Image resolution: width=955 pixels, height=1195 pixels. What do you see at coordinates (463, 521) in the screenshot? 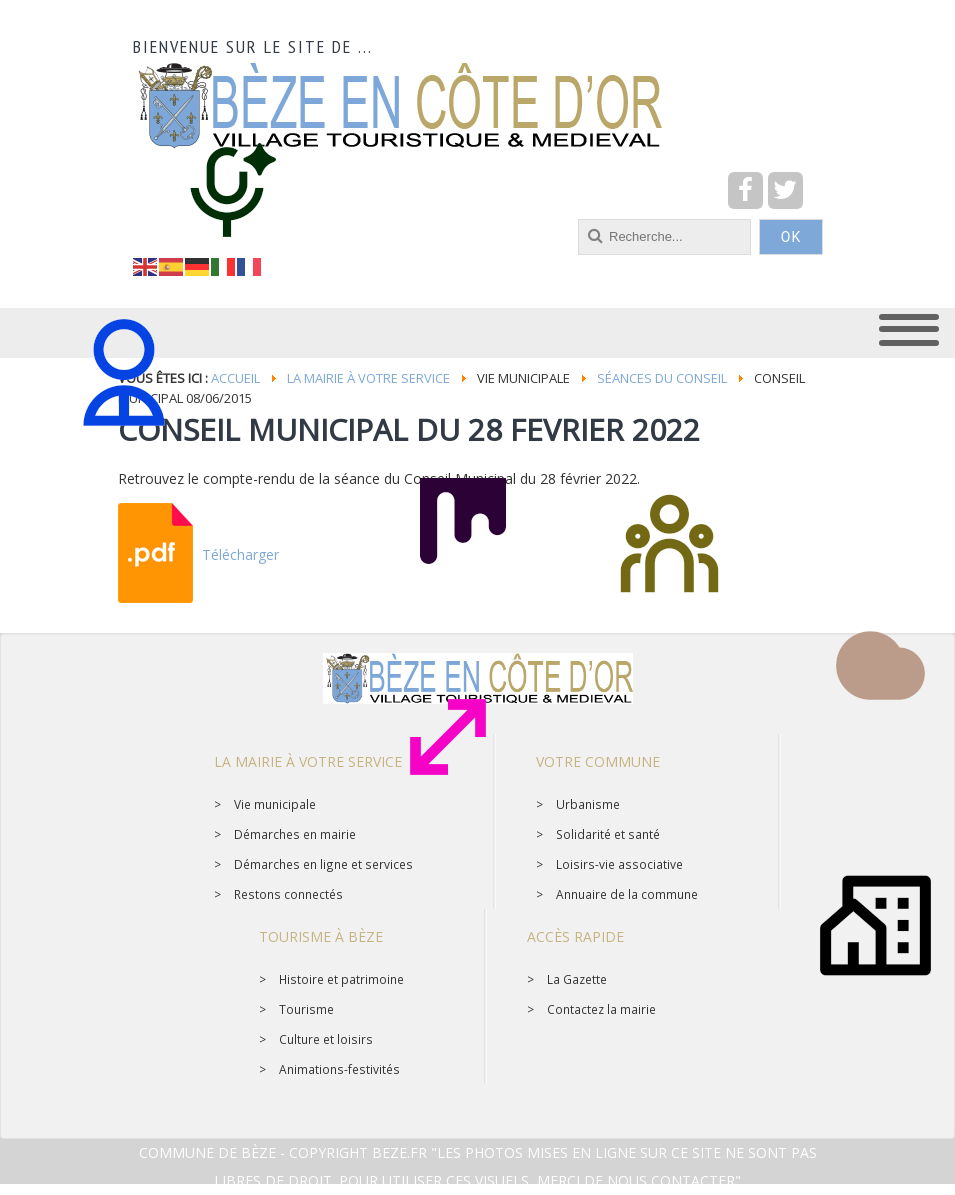
I see `open the Mix app` at bounding box center [463, 521].